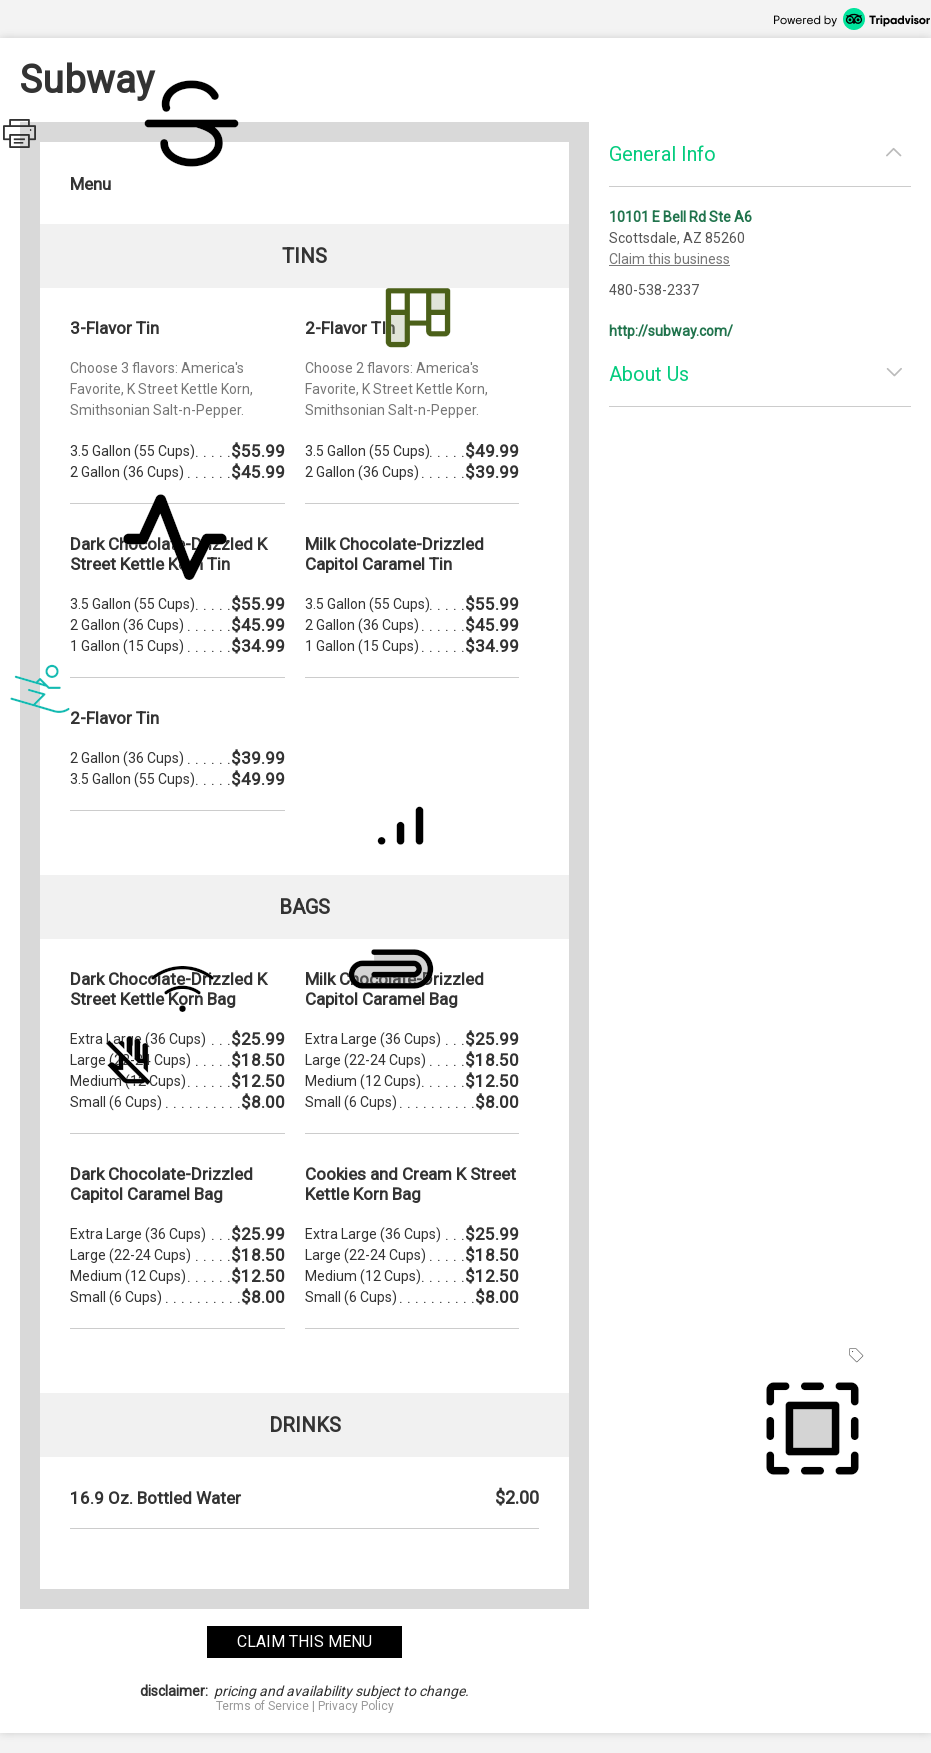 The height and width of the screenshot is (1753, 931). Describe the element at coordinates (182, 977) in the screenshot. I see `indicates moderate wifi signal strength` at that location.